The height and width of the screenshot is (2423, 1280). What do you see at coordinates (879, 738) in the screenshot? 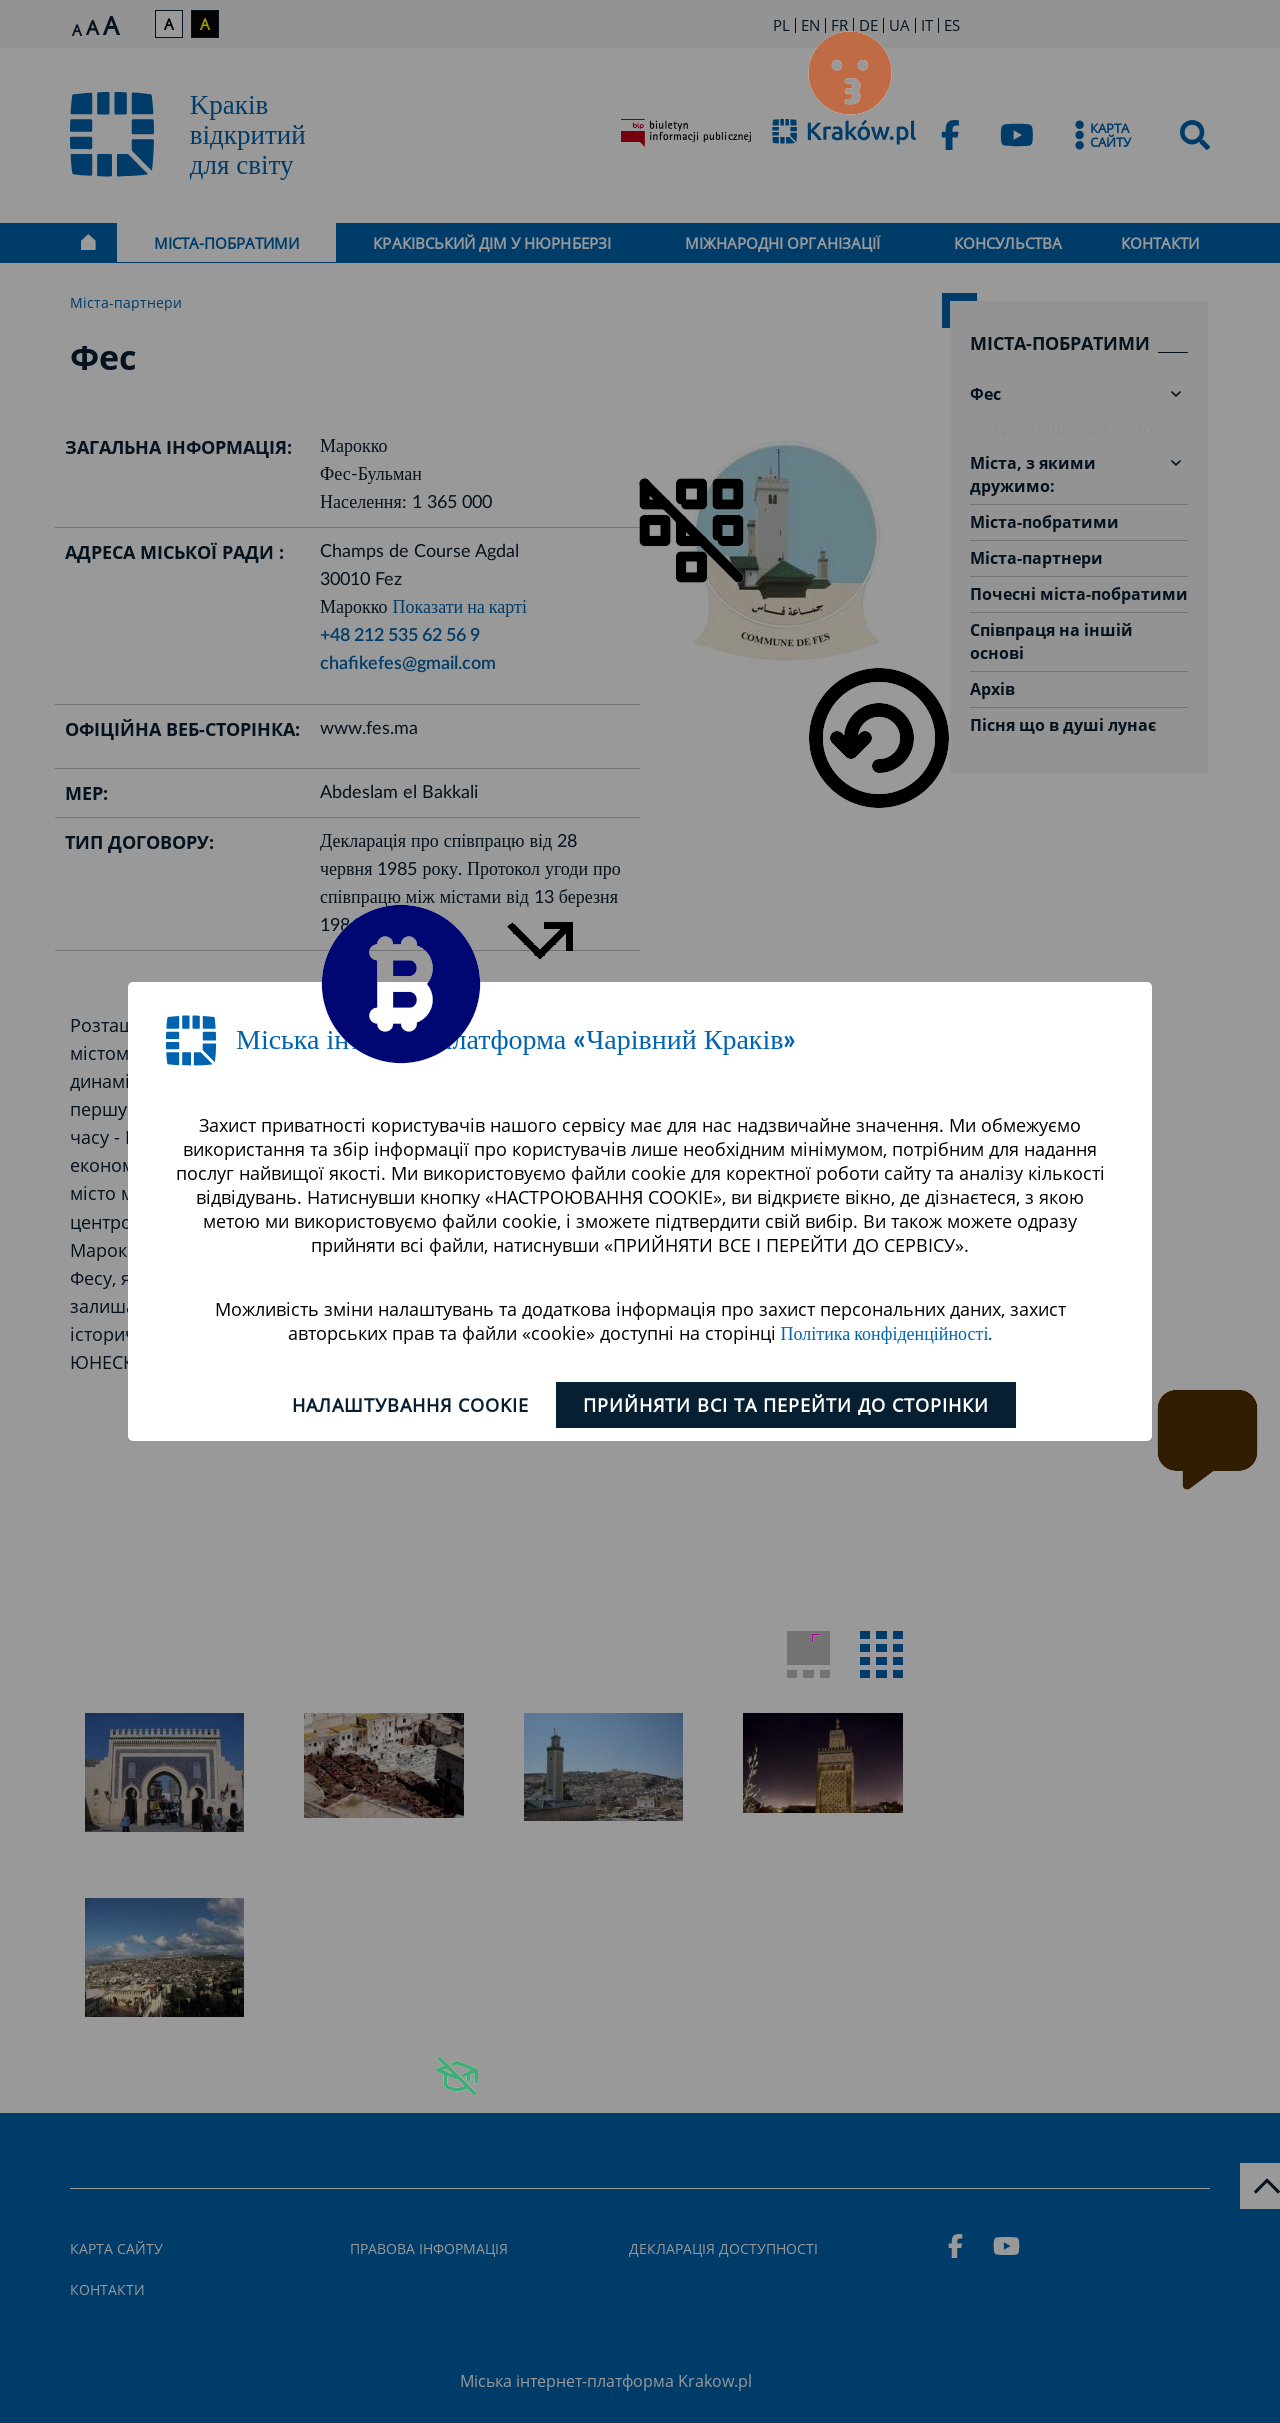
I see `indicates creative commons share-alike license` at bounding box center [879, 738].